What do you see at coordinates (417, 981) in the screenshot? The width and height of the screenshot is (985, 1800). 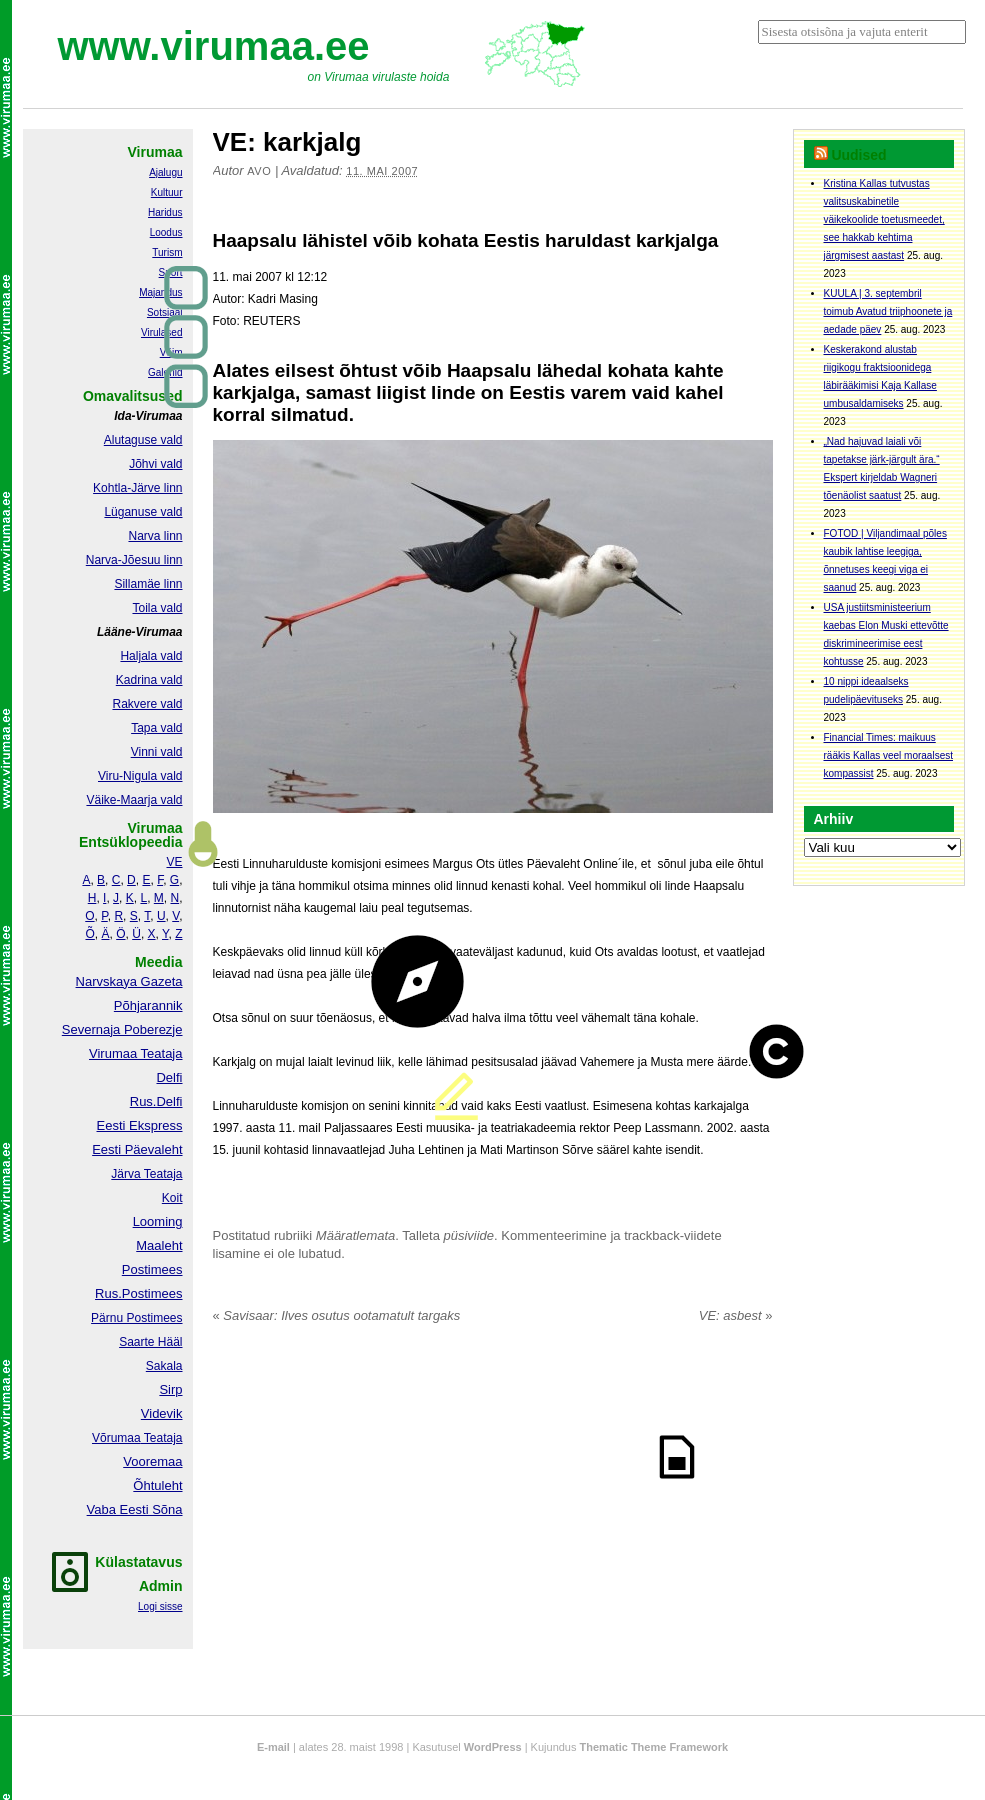 I see `open compass or navigation app` at bounding box center [417, 981].